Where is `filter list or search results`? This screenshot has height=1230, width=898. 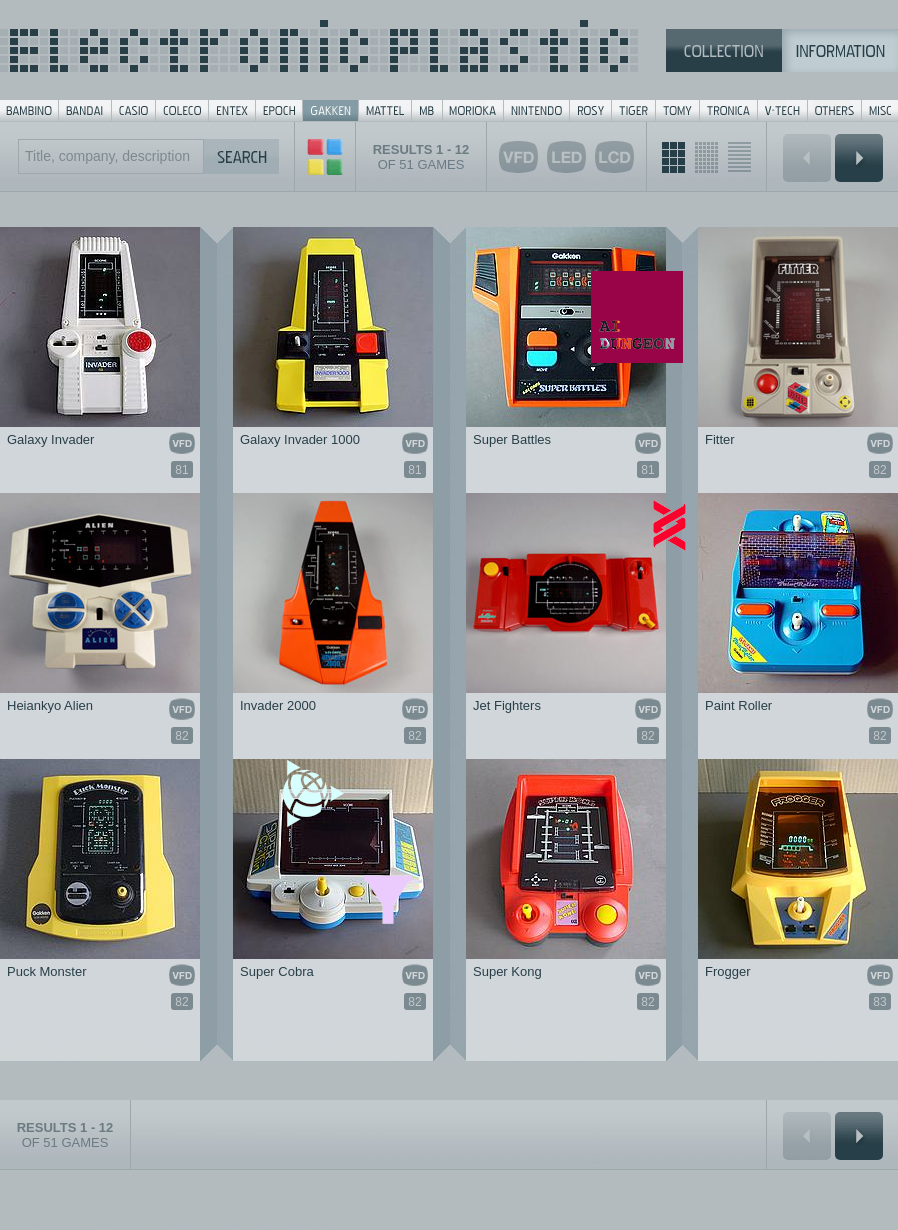
filter list or search results is located at coordinates (388, 897).